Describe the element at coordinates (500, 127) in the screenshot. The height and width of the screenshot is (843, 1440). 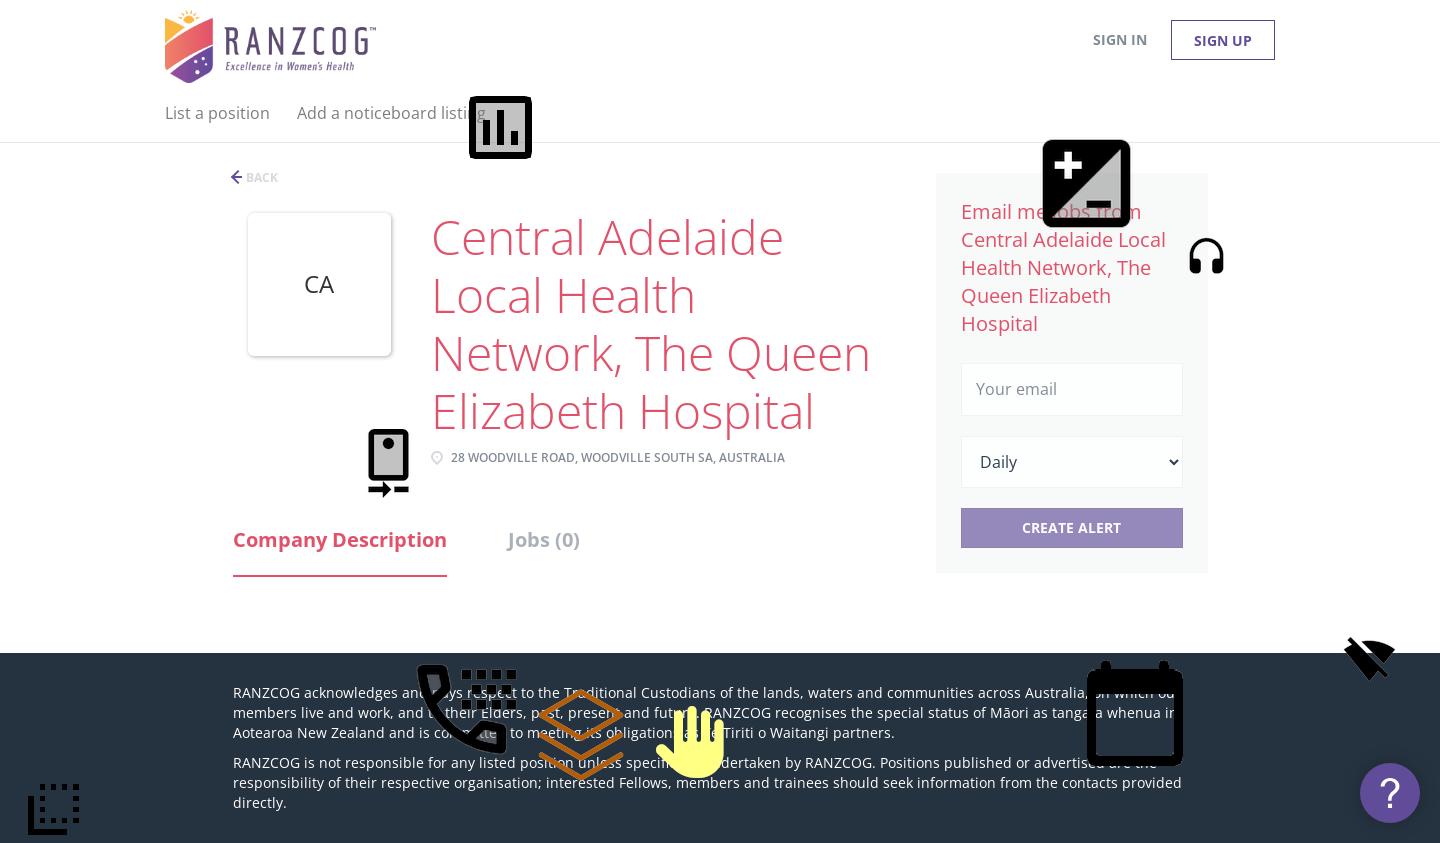
I see `view poll results` at that location.